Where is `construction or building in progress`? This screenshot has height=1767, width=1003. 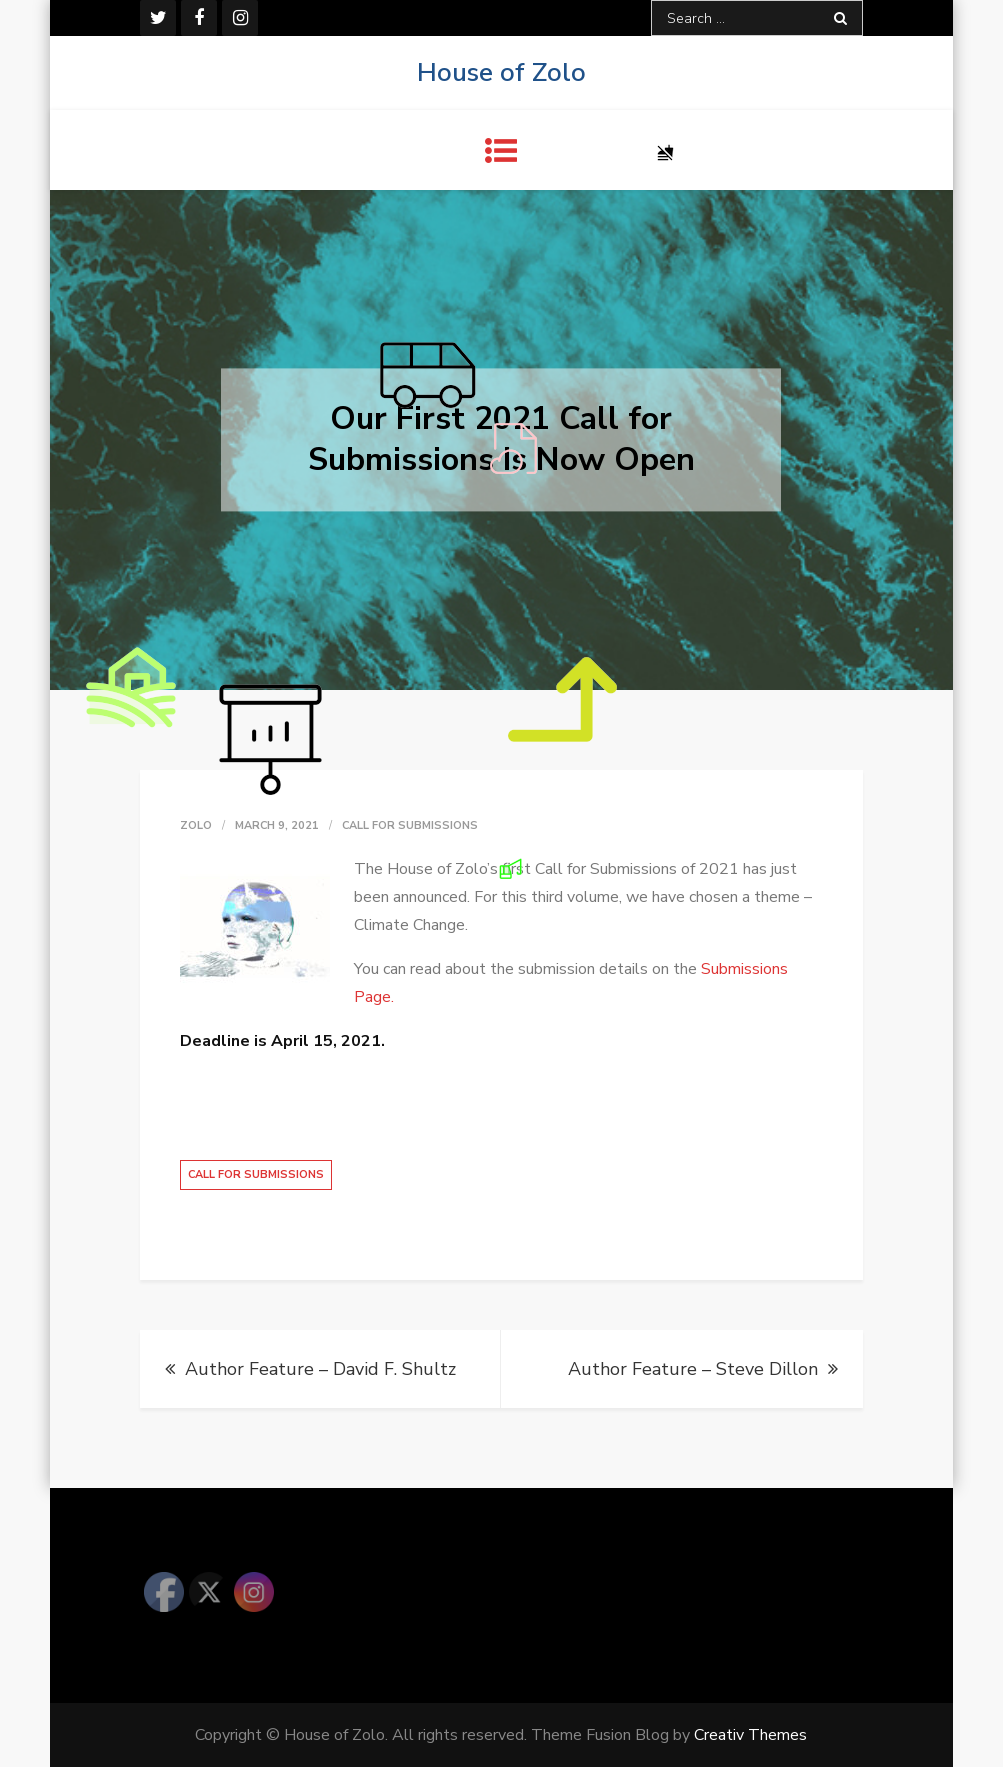 construction or building in progress is located at coordinates (511, 870).